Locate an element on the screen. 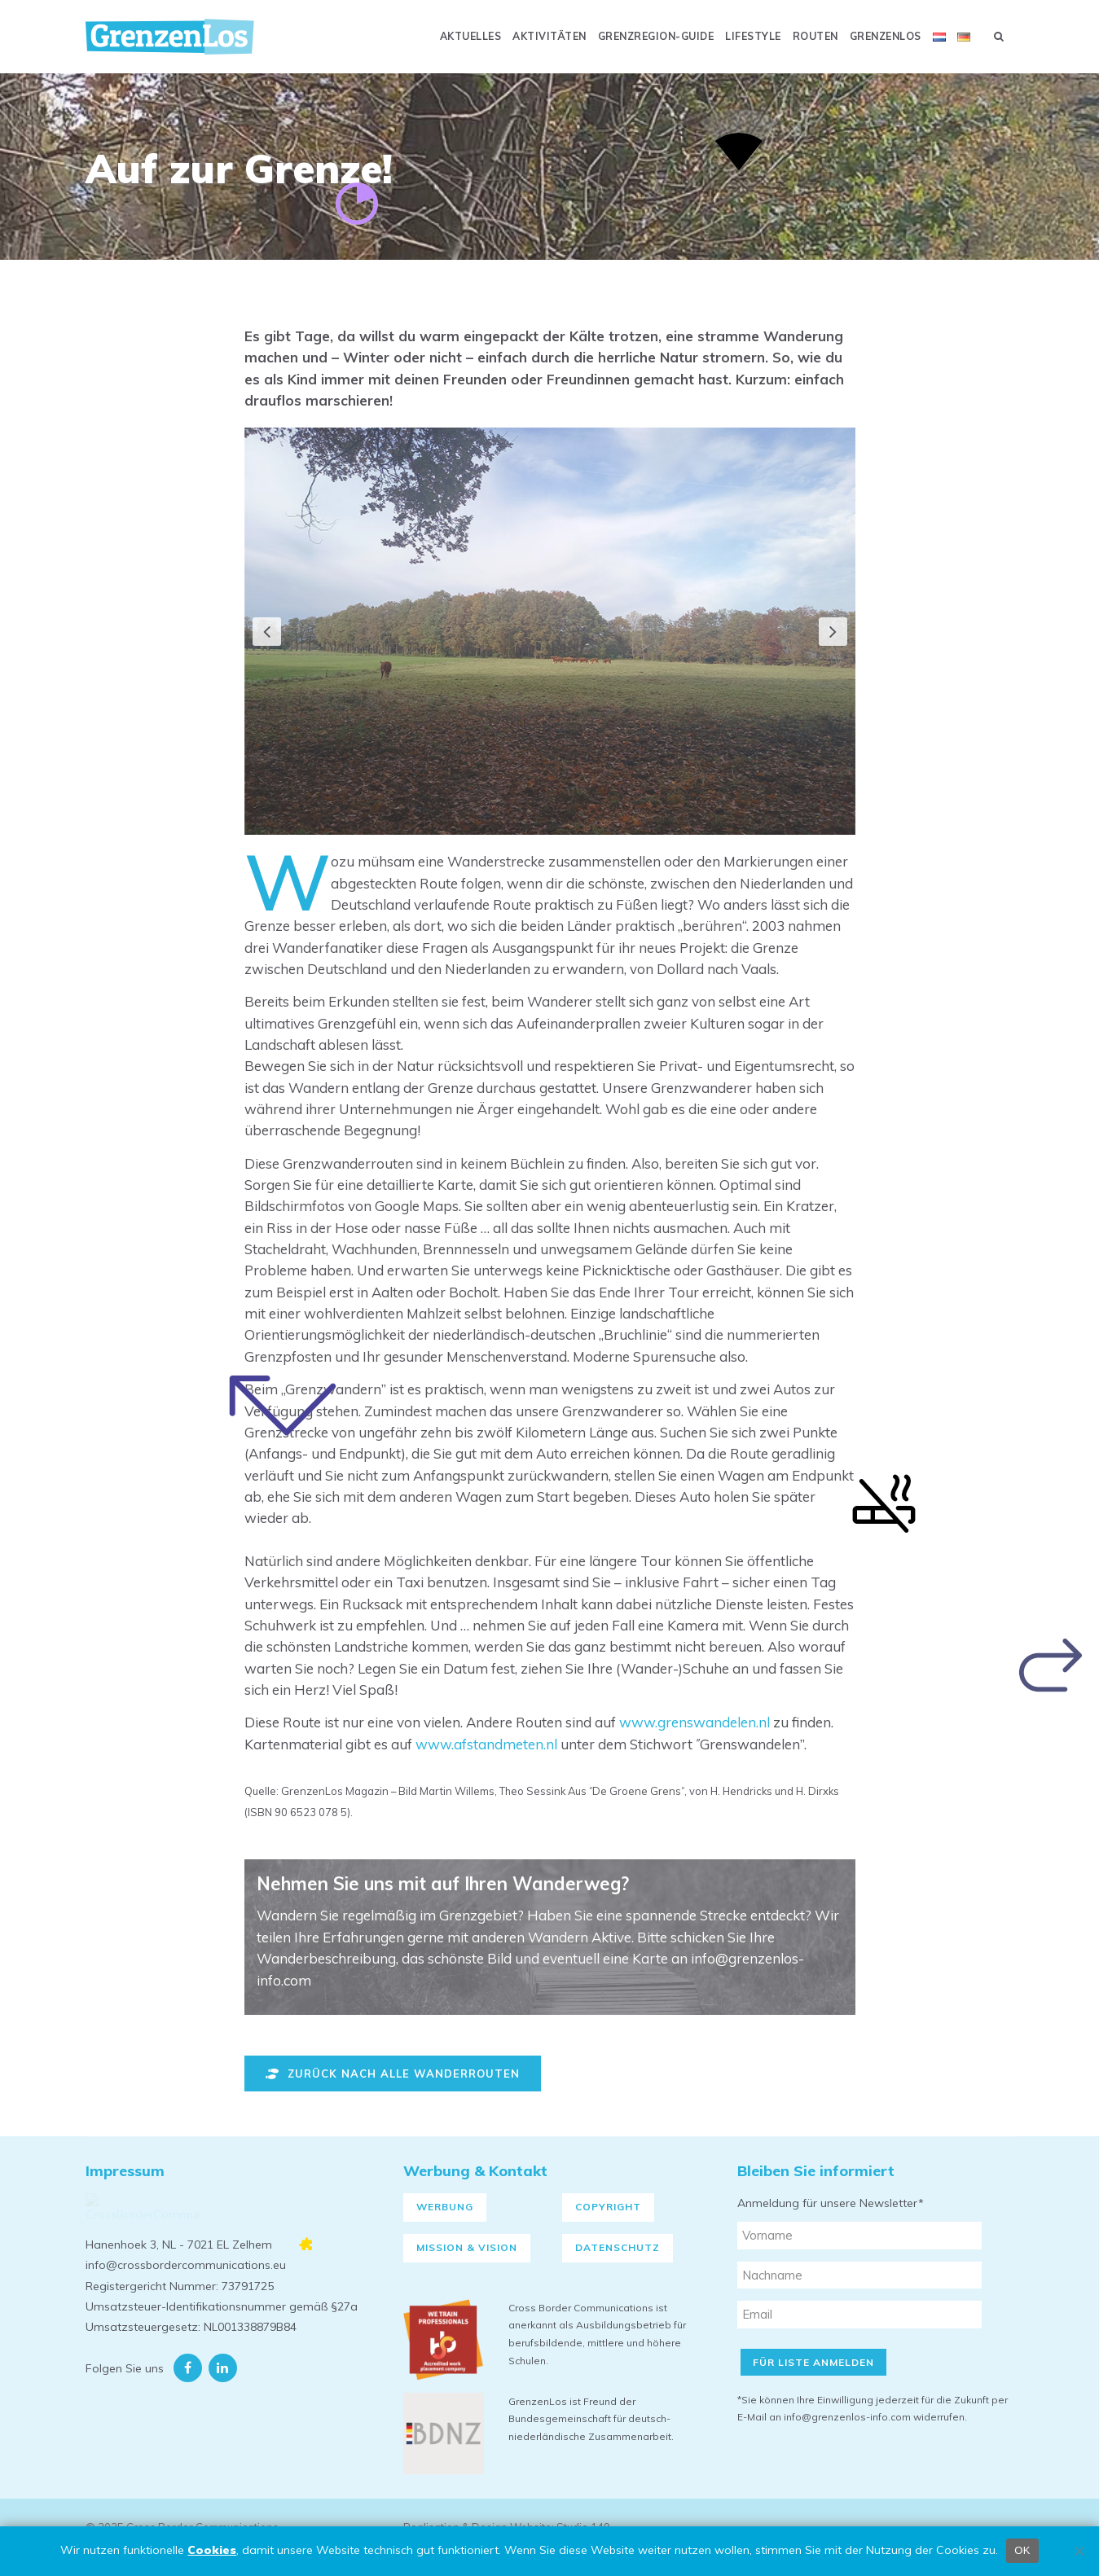 This screenshot has height=2576, width=1099. indicates 20% progress or completion is located at coordinates (357, 204).